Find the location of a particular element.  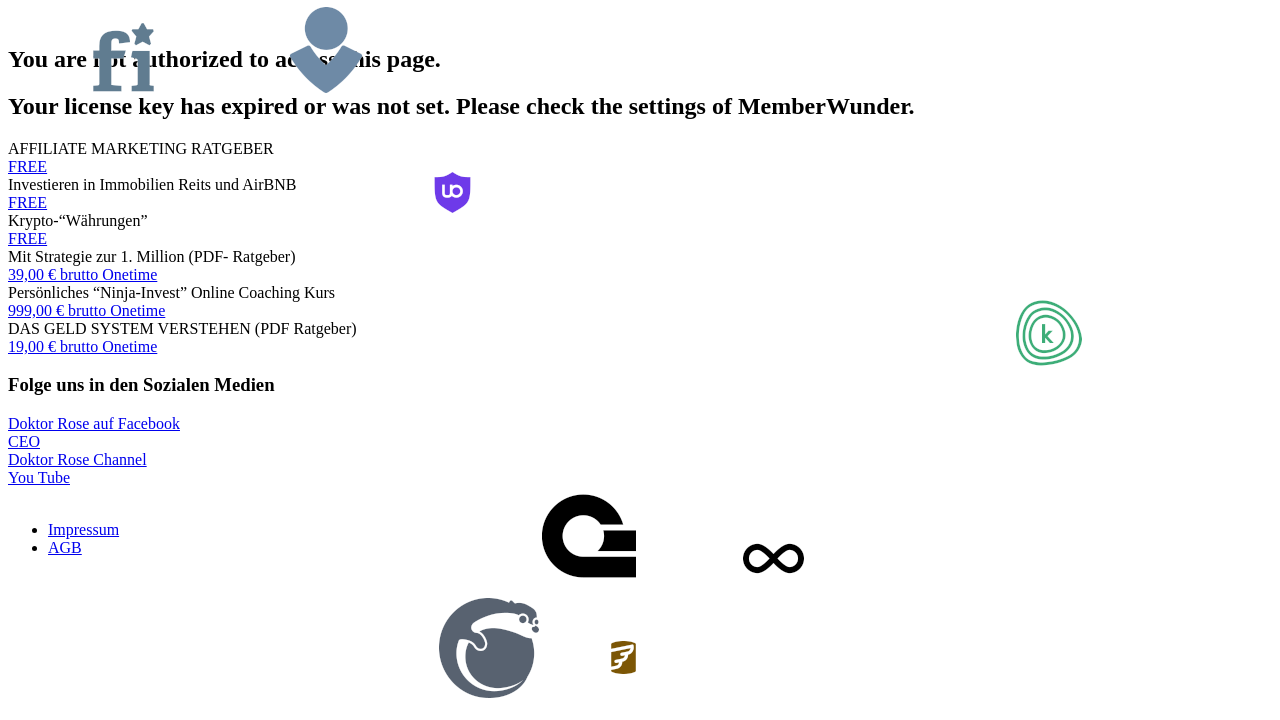

open lutris gaming platform is located at coordinates (489, 648).